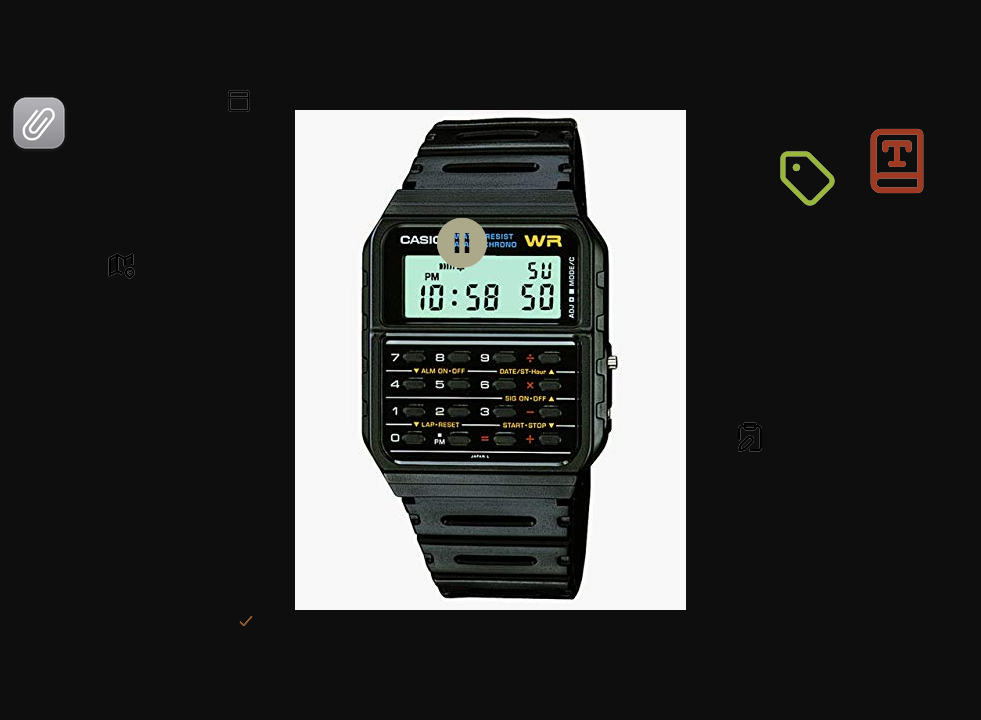 The height and width of the screenshot is (720, 981). Describe the element at coordinates (897, 161) in the screenshot. I see `access text formatting options` at that location.